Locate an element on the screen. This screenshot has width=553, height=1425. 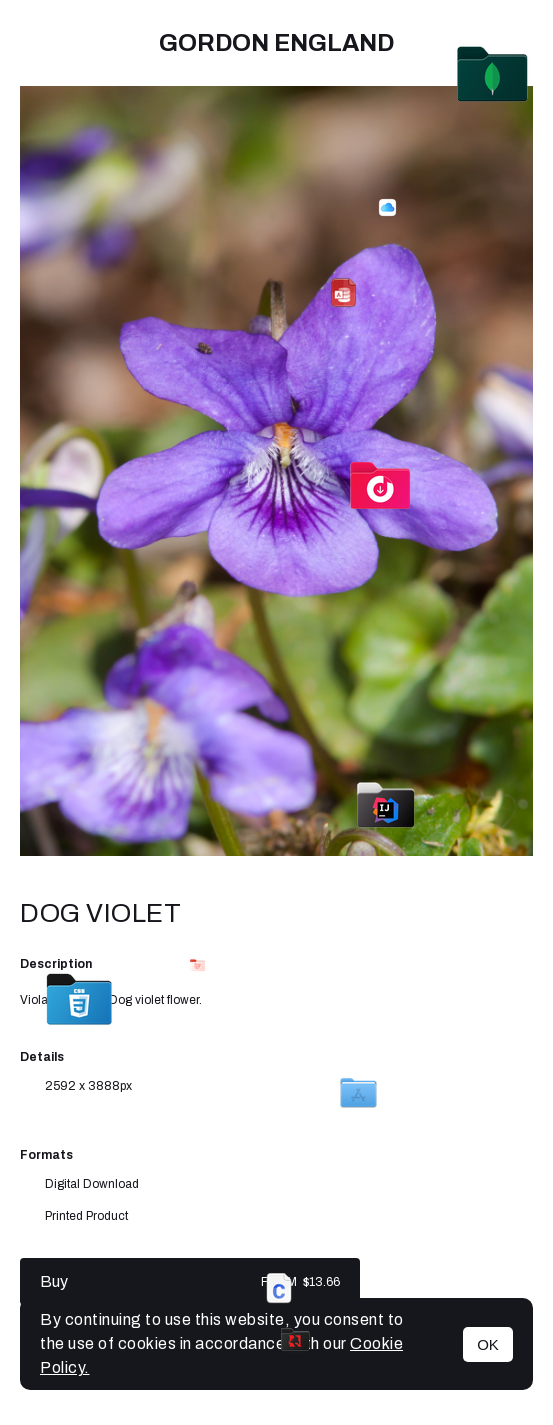
open the applications folder is located at coordinates (358, 1092).